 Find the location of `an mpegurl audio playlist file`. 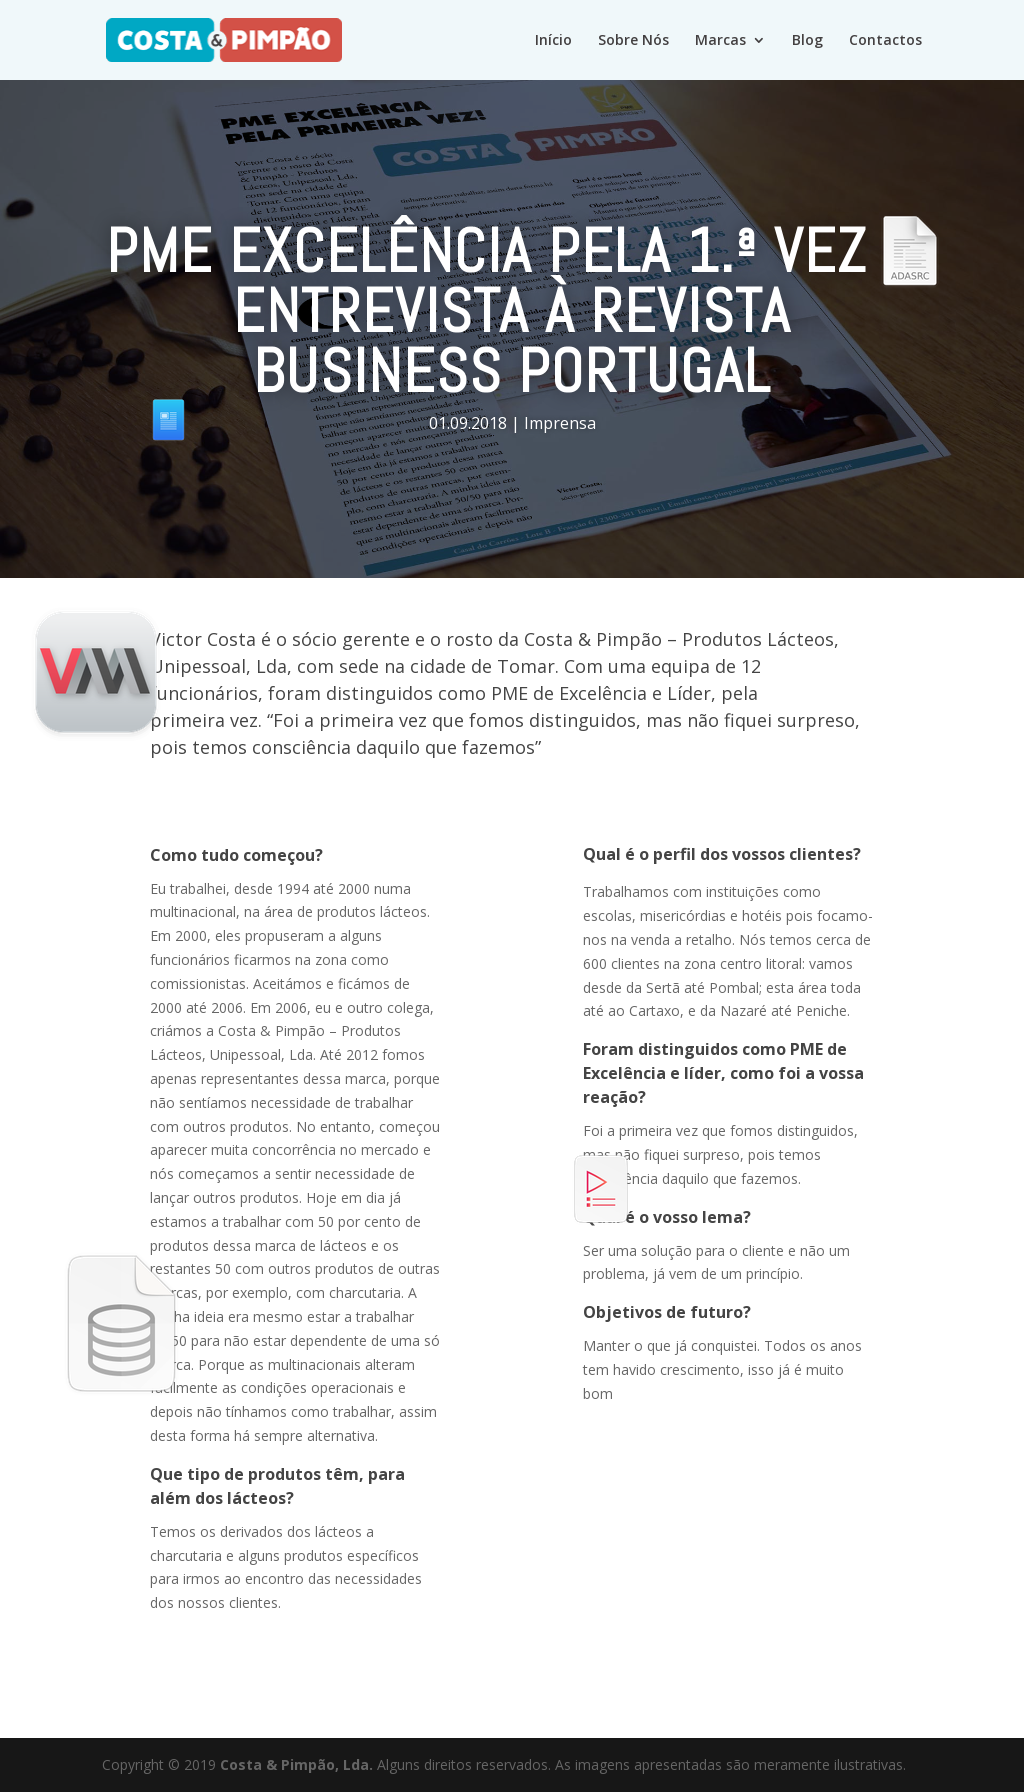

an mpegurl audio playlist file is located at coordinates (601, 1189).